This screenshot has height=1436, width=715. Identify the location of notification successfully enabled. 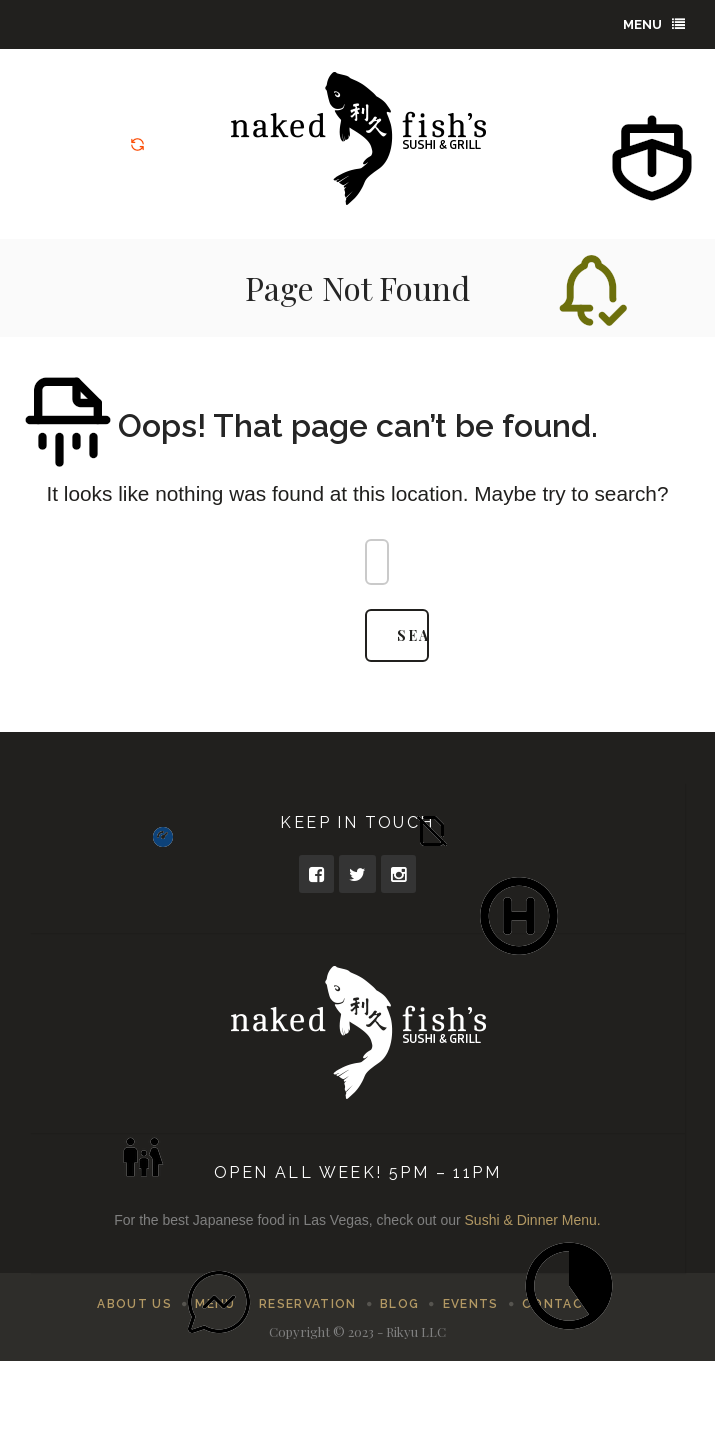
(591, 290).